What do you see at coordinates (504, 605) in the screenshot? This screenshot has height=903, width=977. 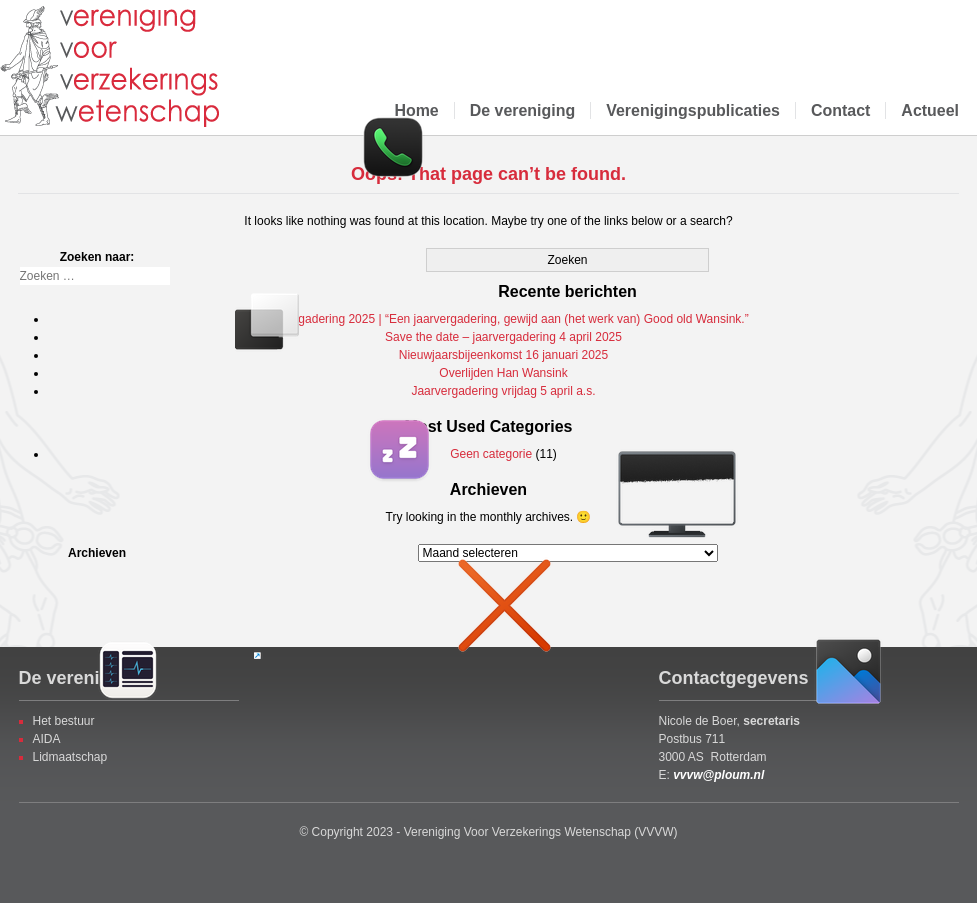 I see `delete or remove an item` at bounding box center [504, 605].